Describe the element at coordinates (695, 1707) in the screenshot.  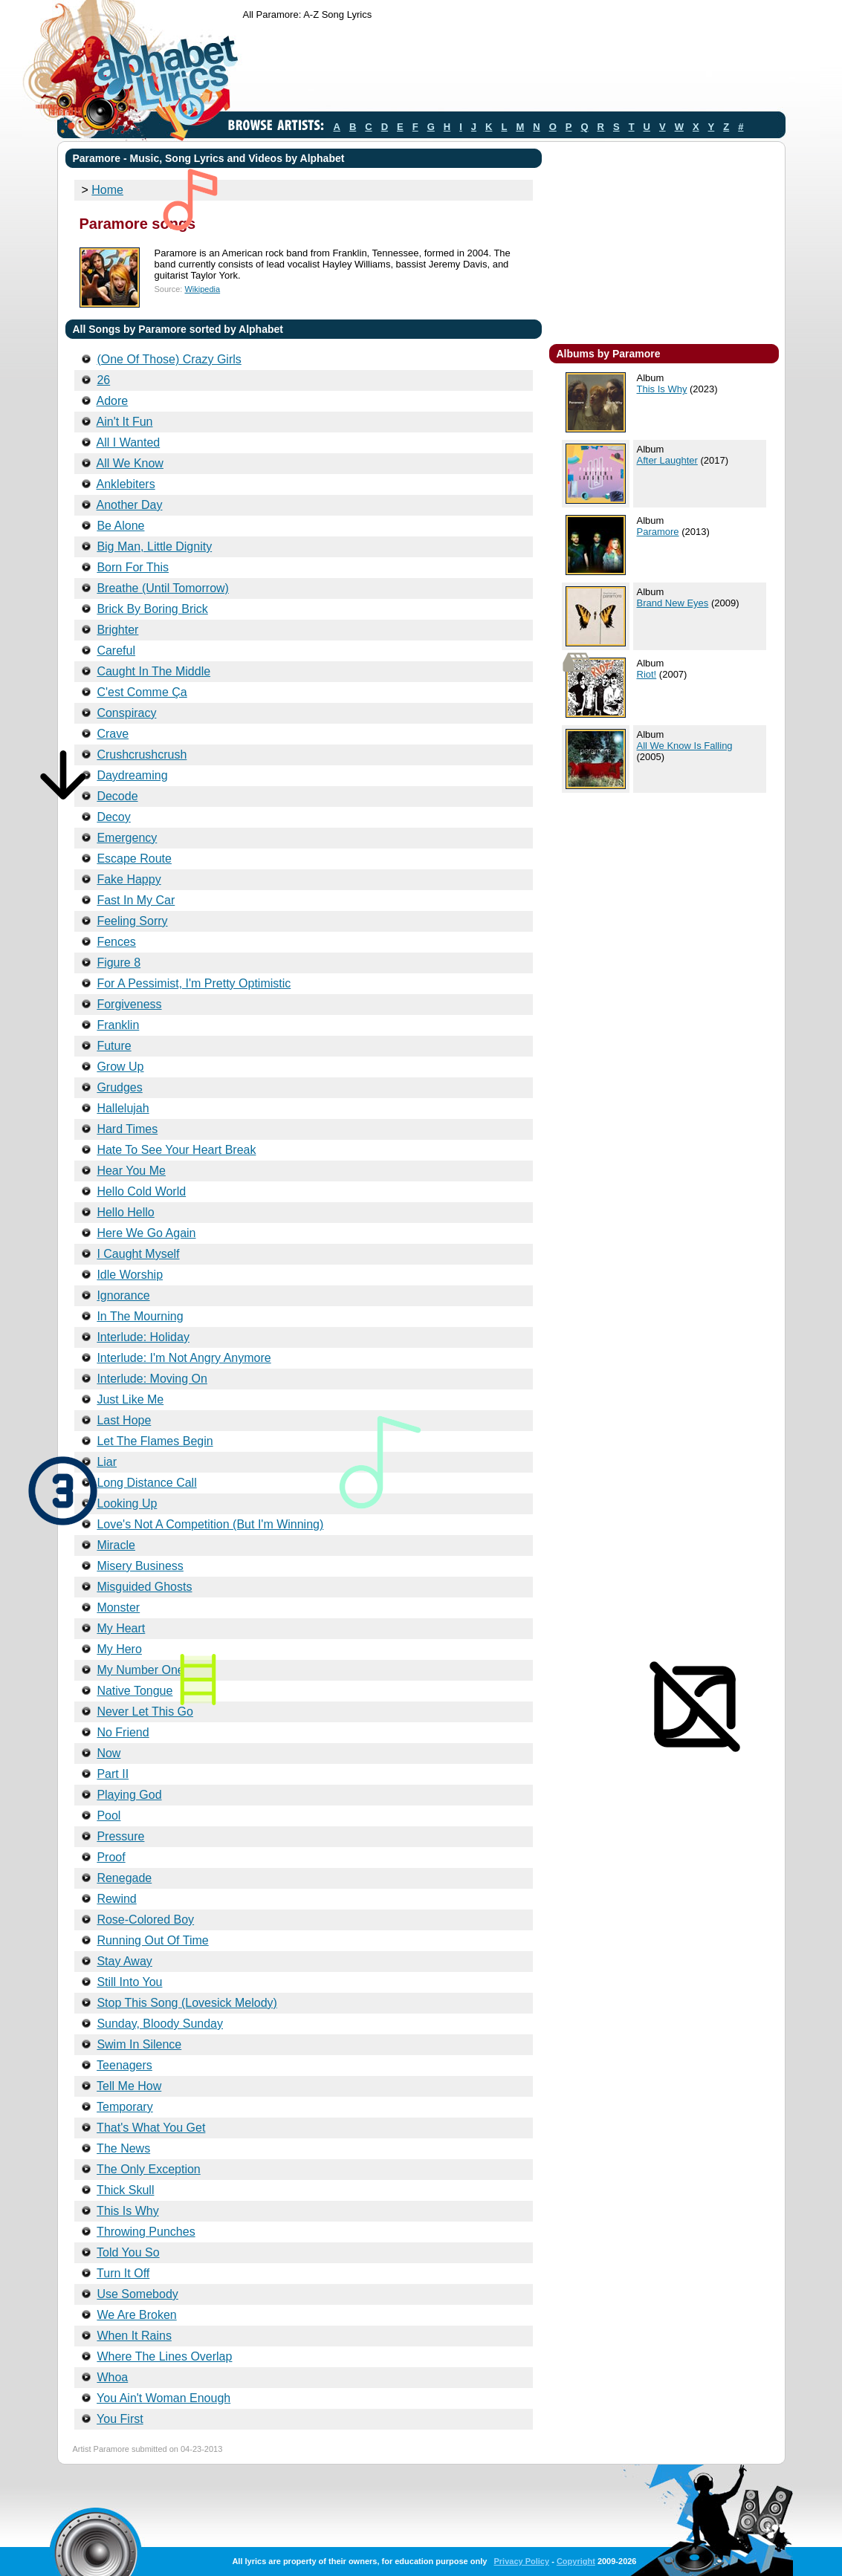
I see `disable contrast adjustment` at that location.